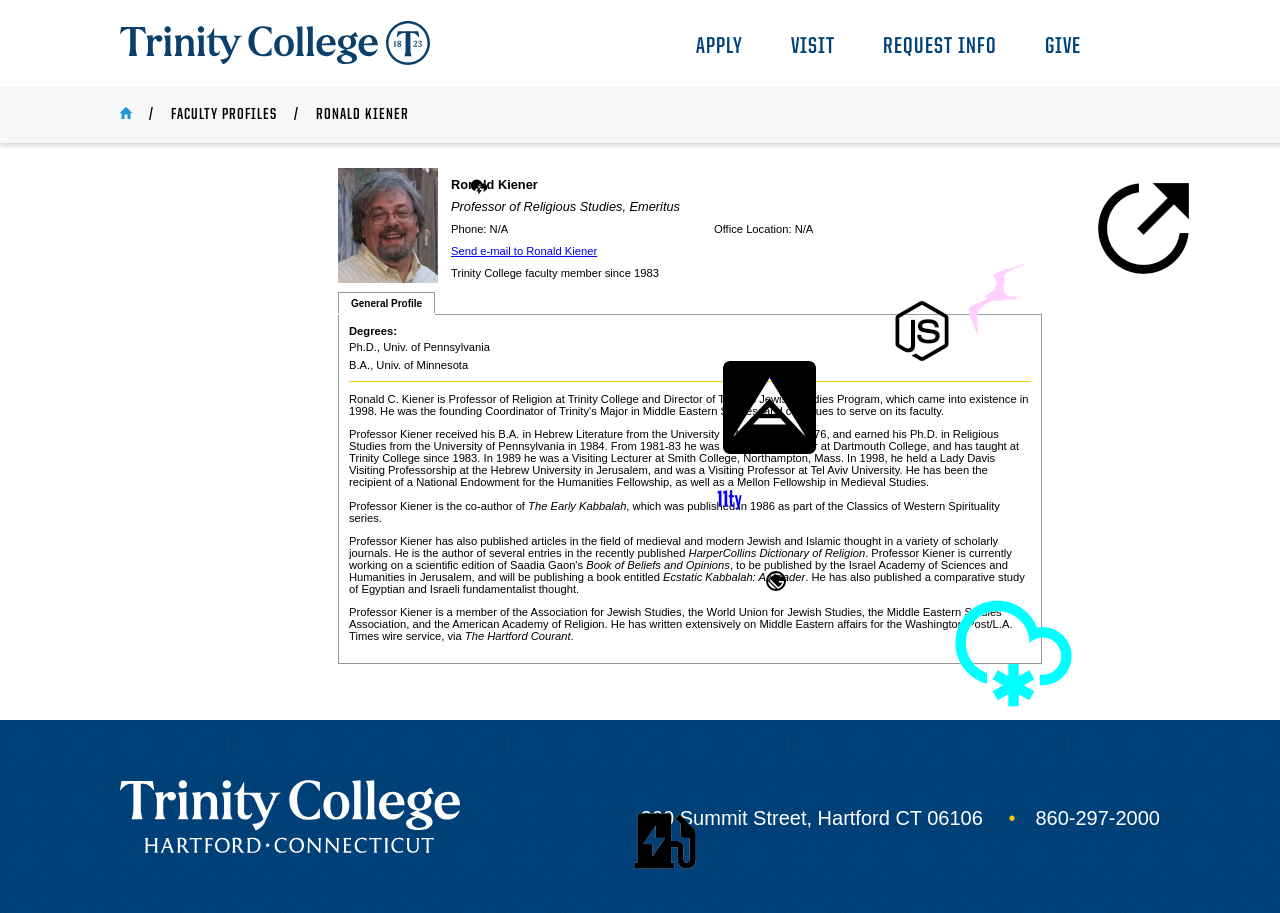 The image size is (1280, 913). Describe the element at coordinates (1013, 653) in the screenshot. I see `indicates snowy weather conditions` at that location.